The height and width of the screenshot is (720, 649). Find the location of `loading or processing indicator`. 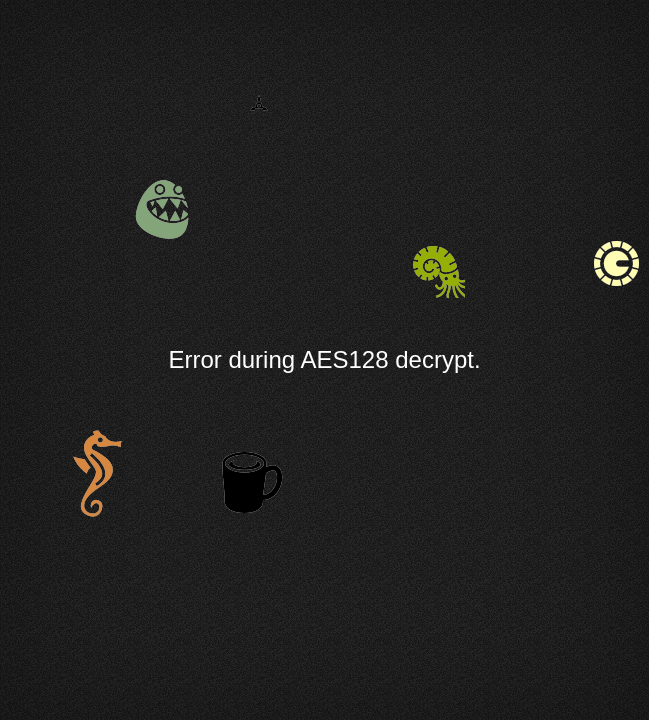

loading or processing indicator is located at coordinates (616, 263).